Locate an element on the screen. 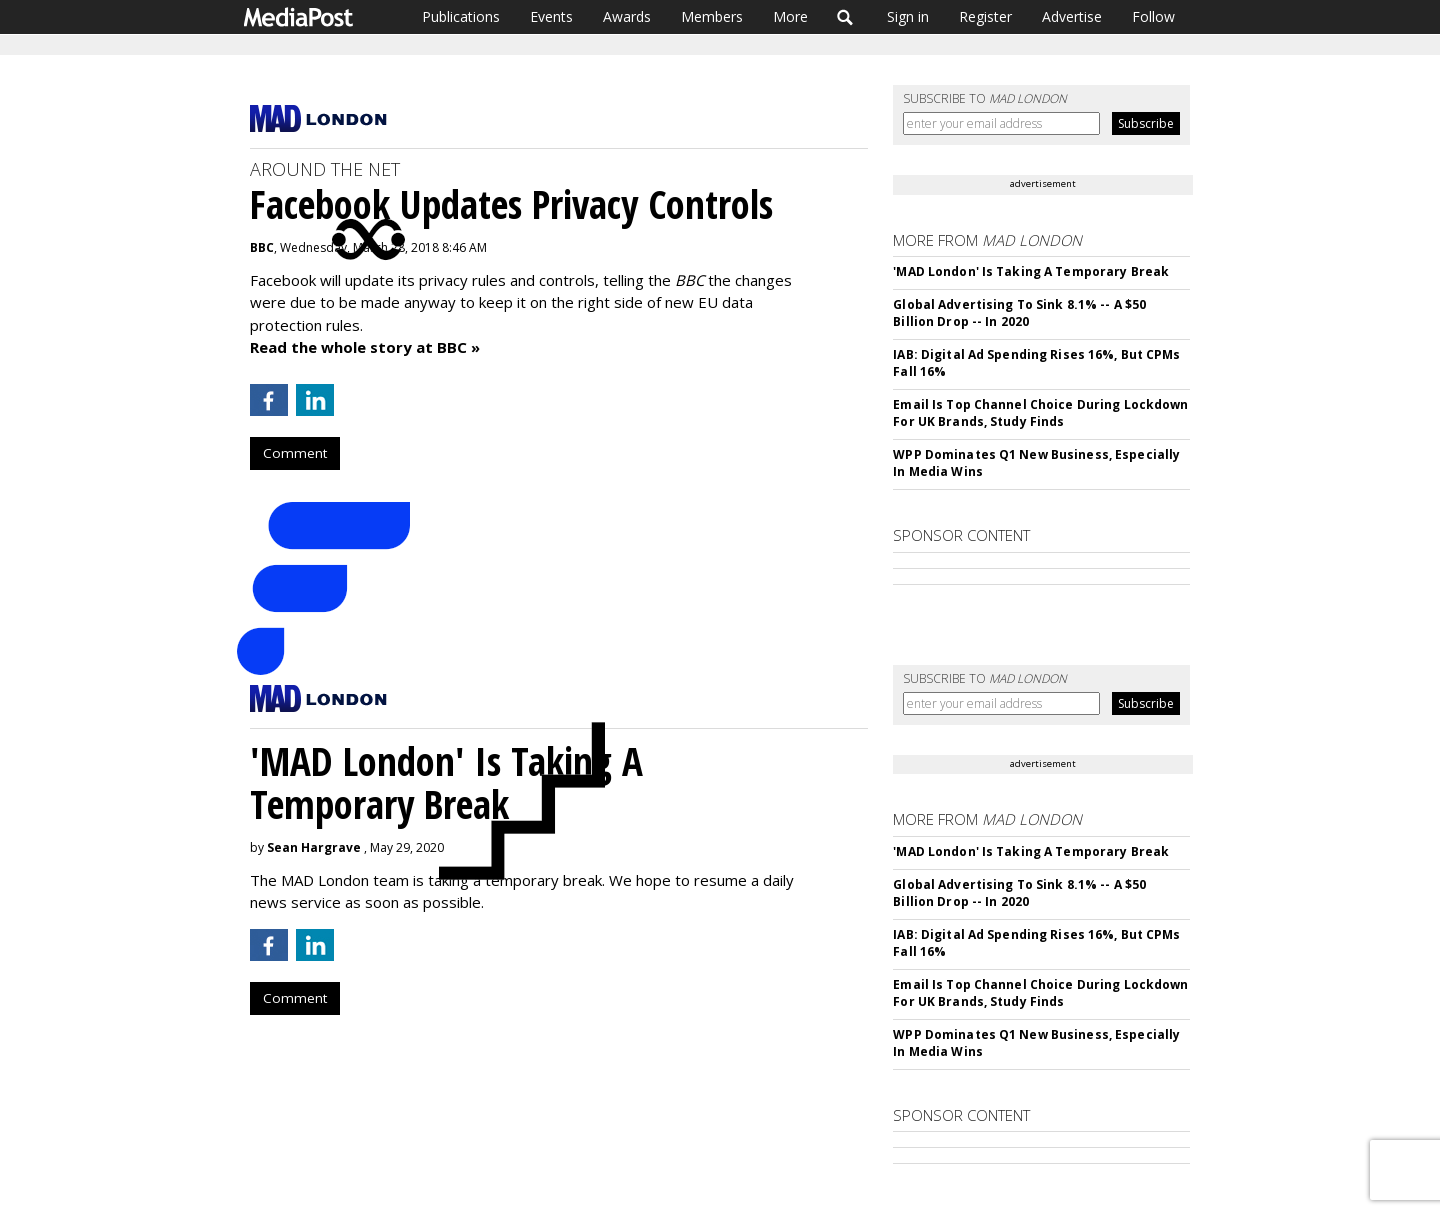  immer library logo is located at coordinates (368, 239).